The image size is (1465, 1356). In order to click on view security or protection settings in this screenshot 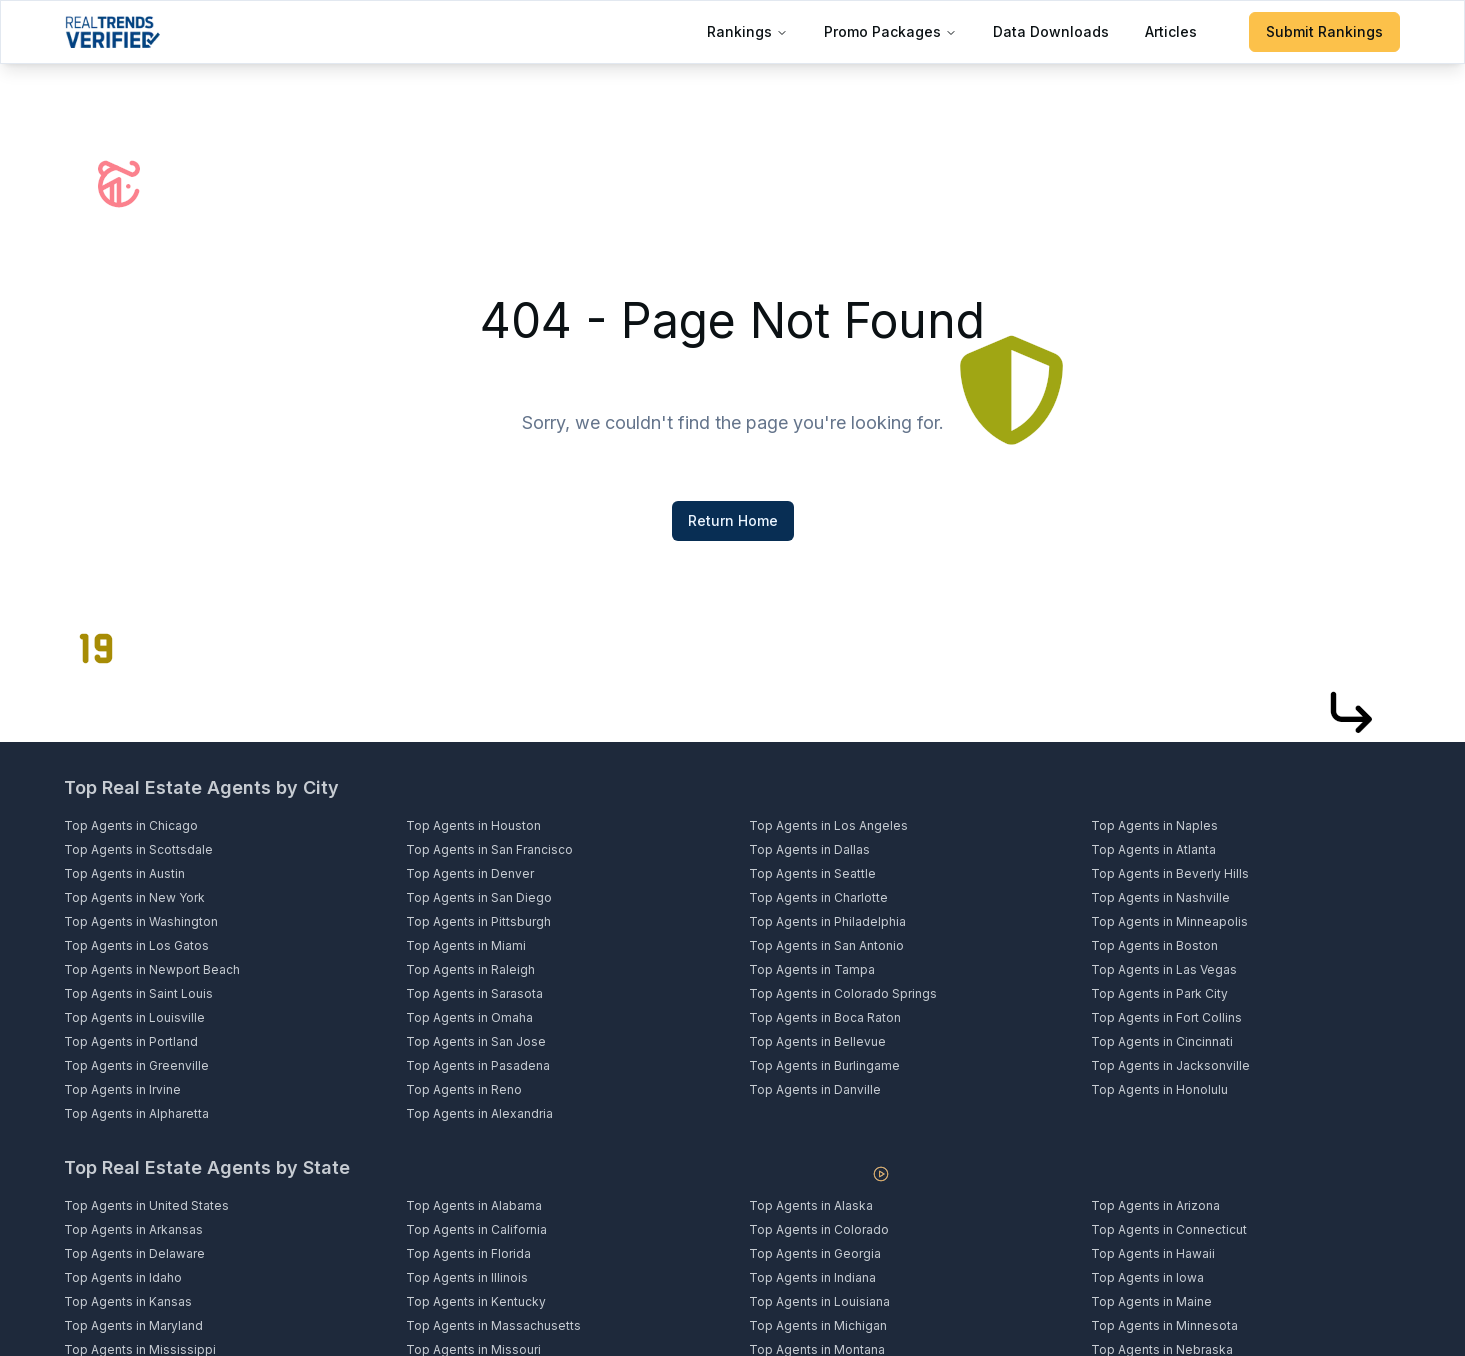, I will do `click(1011, 390)`.